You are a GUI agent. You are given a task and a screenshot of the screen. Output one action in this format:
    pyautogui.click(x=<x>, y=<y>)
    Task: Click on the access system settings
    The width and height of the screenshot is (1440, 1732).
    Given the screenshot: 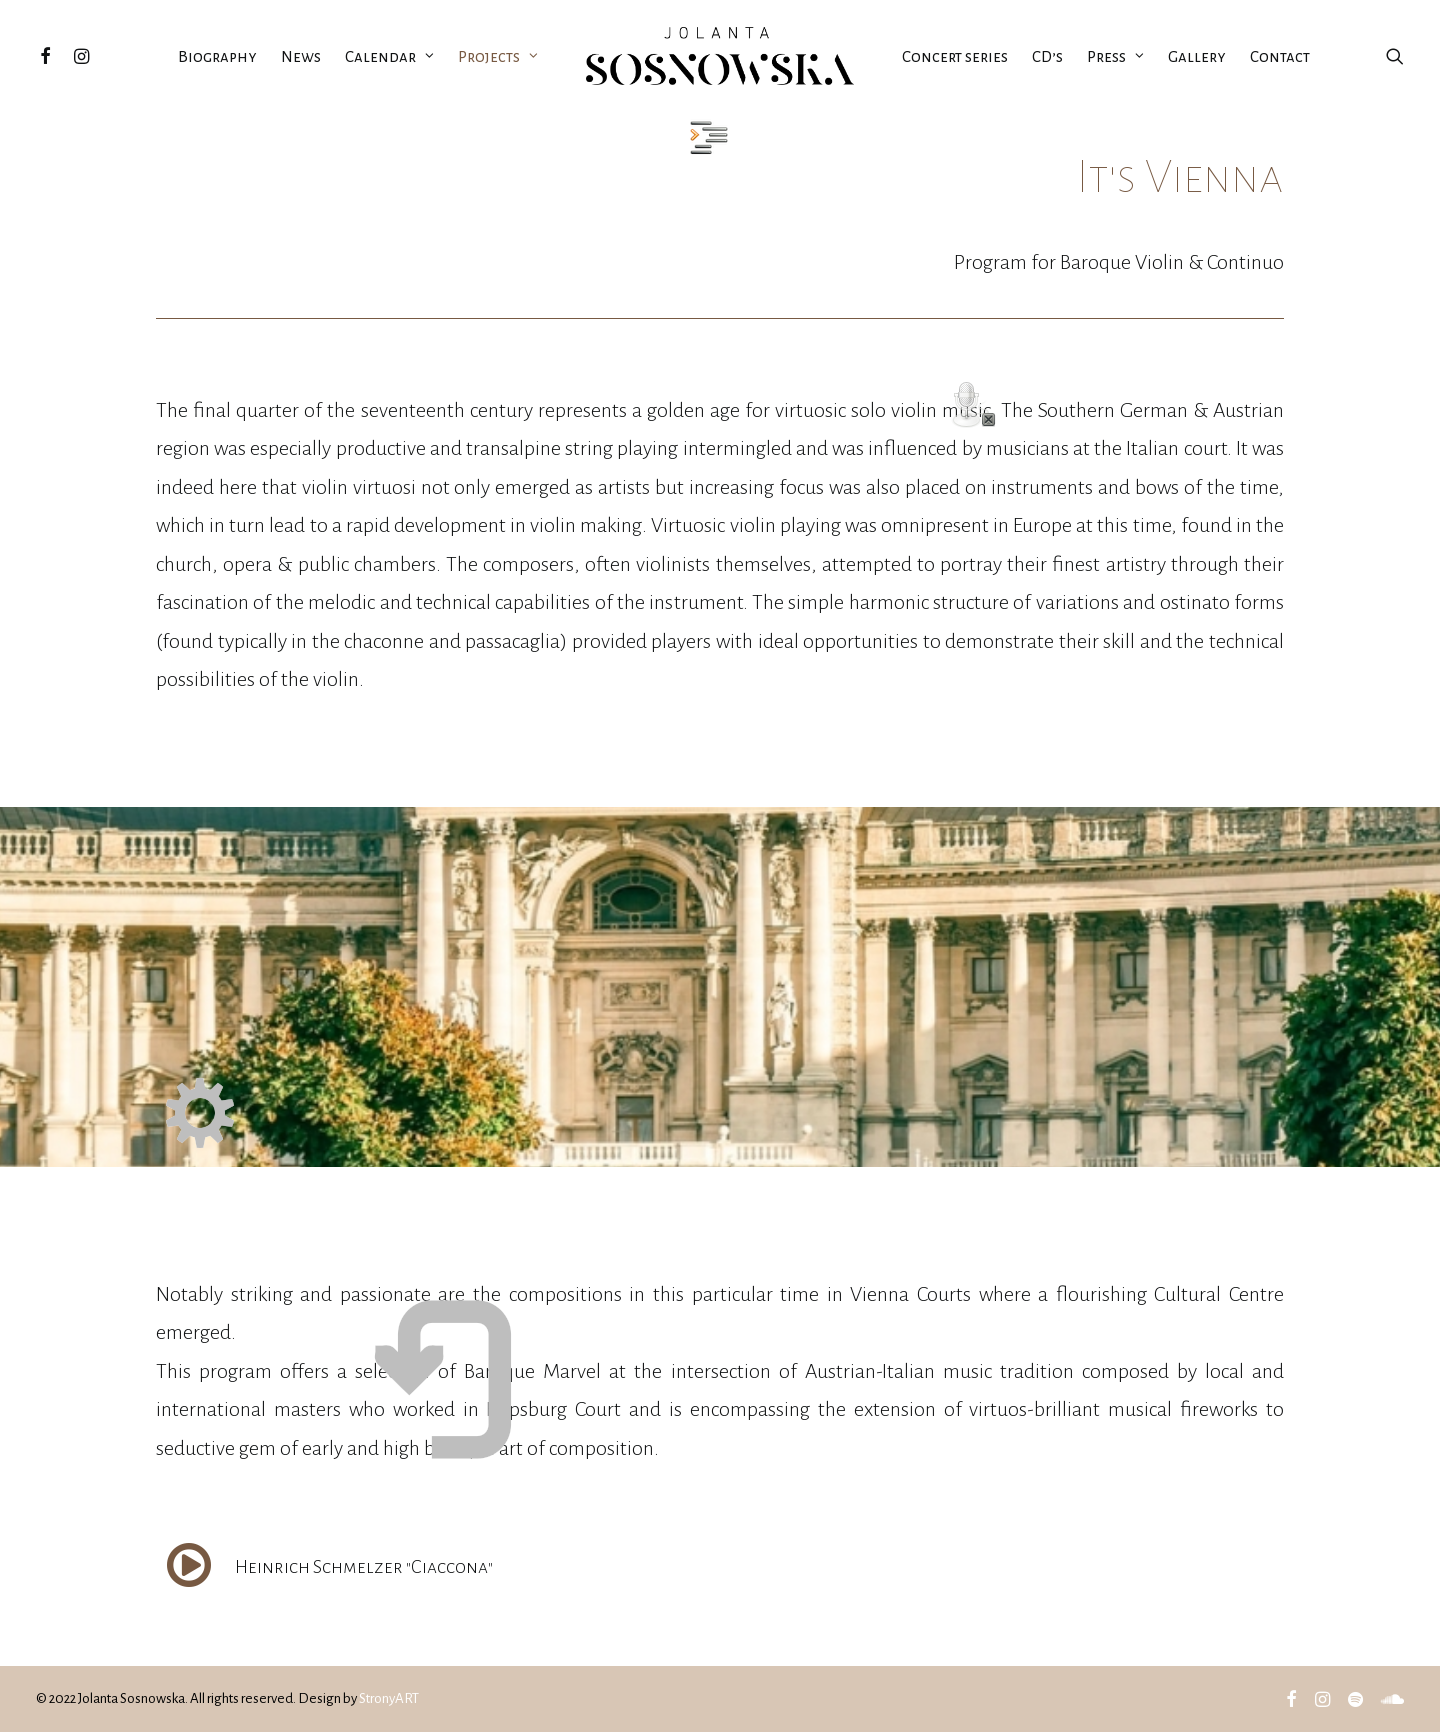 What is the action you would take?
    pyautogui.click(x=200, y=1113)
    